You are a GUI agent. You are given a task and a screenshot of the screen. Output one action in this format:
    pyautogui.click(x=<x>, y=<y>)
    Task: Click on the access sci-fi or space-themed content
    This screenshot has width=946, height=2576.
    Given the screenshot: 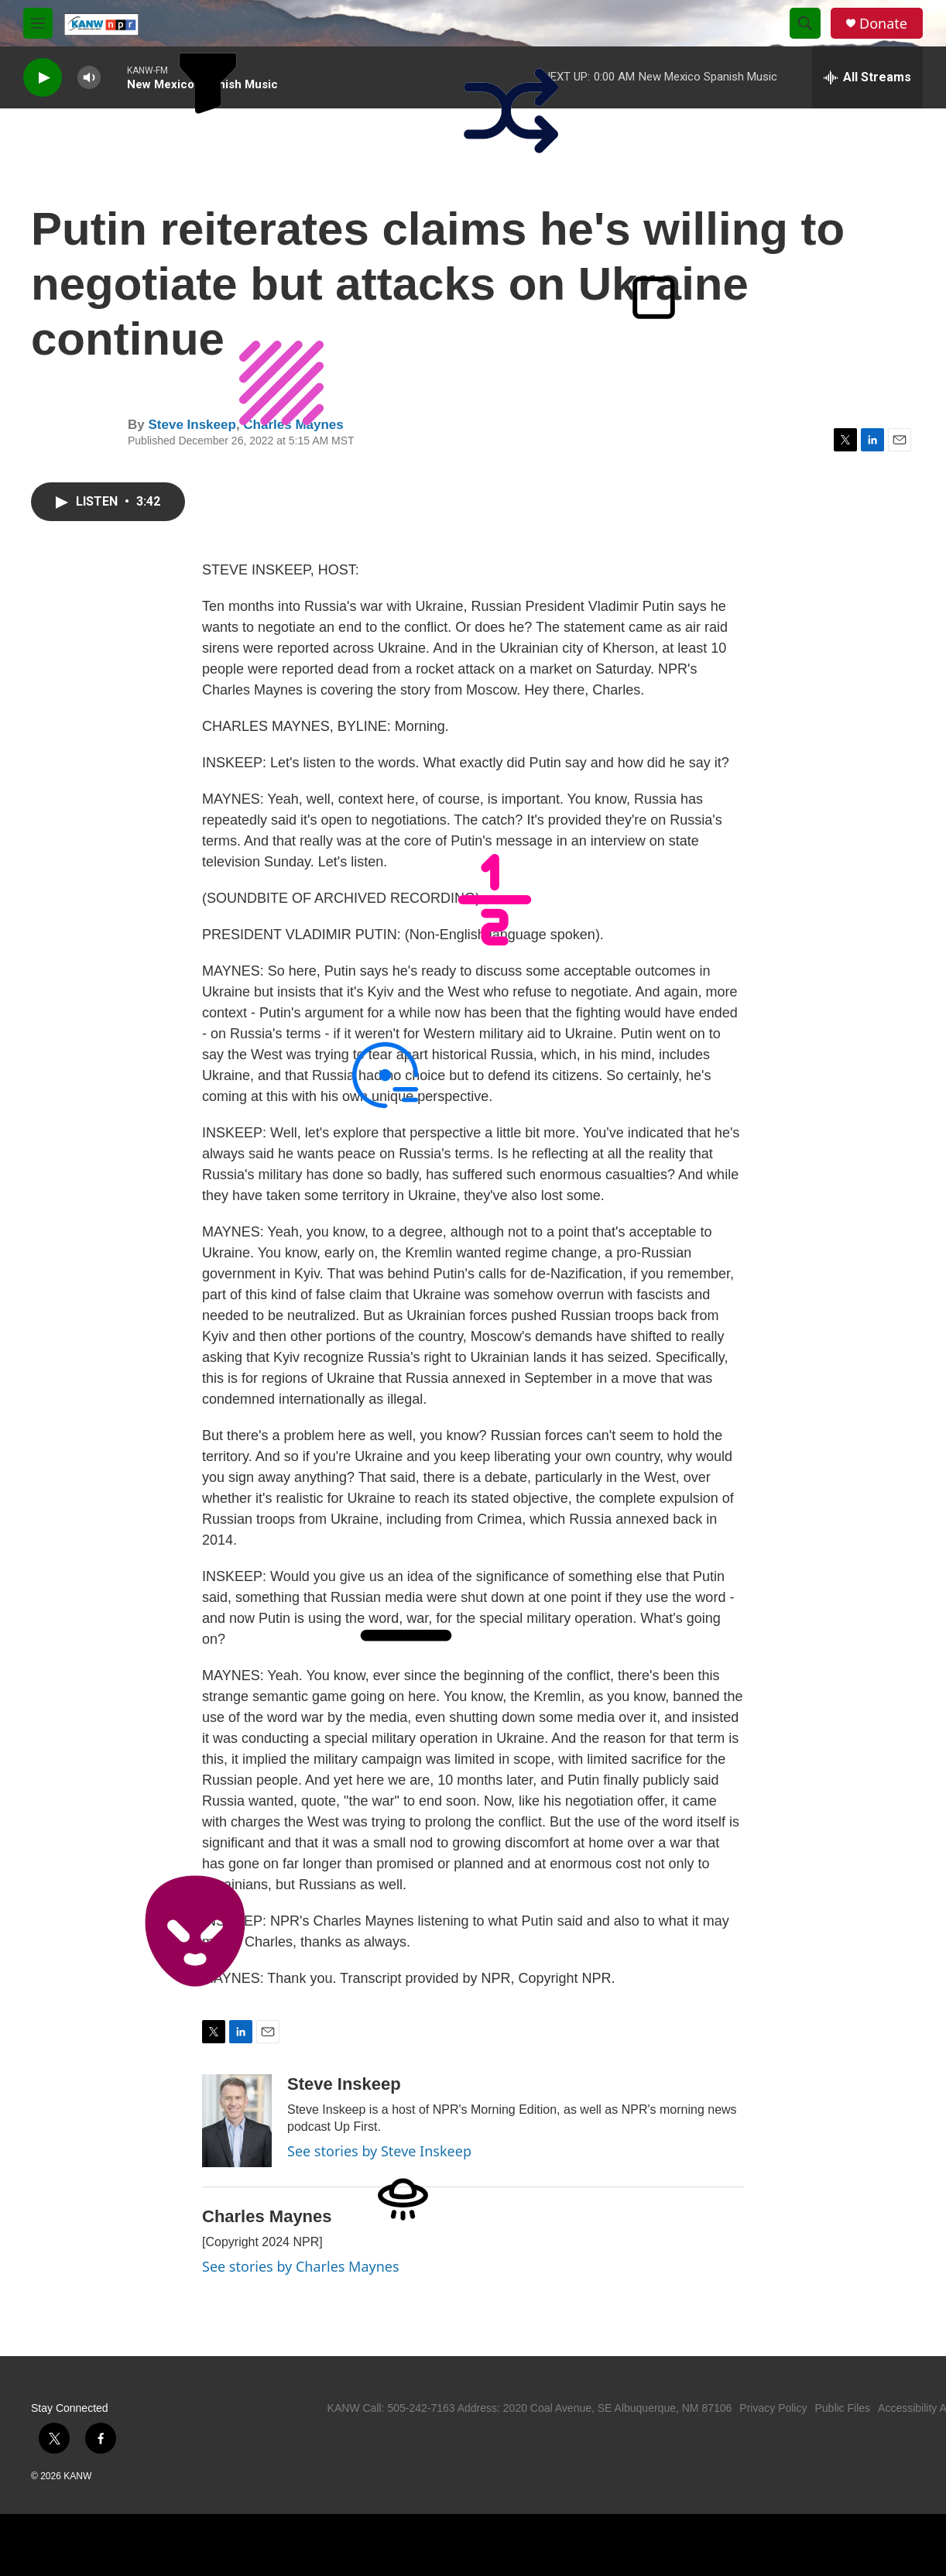 What is the action you would take?
    pyautogui.click(x=403, y=2198)
    